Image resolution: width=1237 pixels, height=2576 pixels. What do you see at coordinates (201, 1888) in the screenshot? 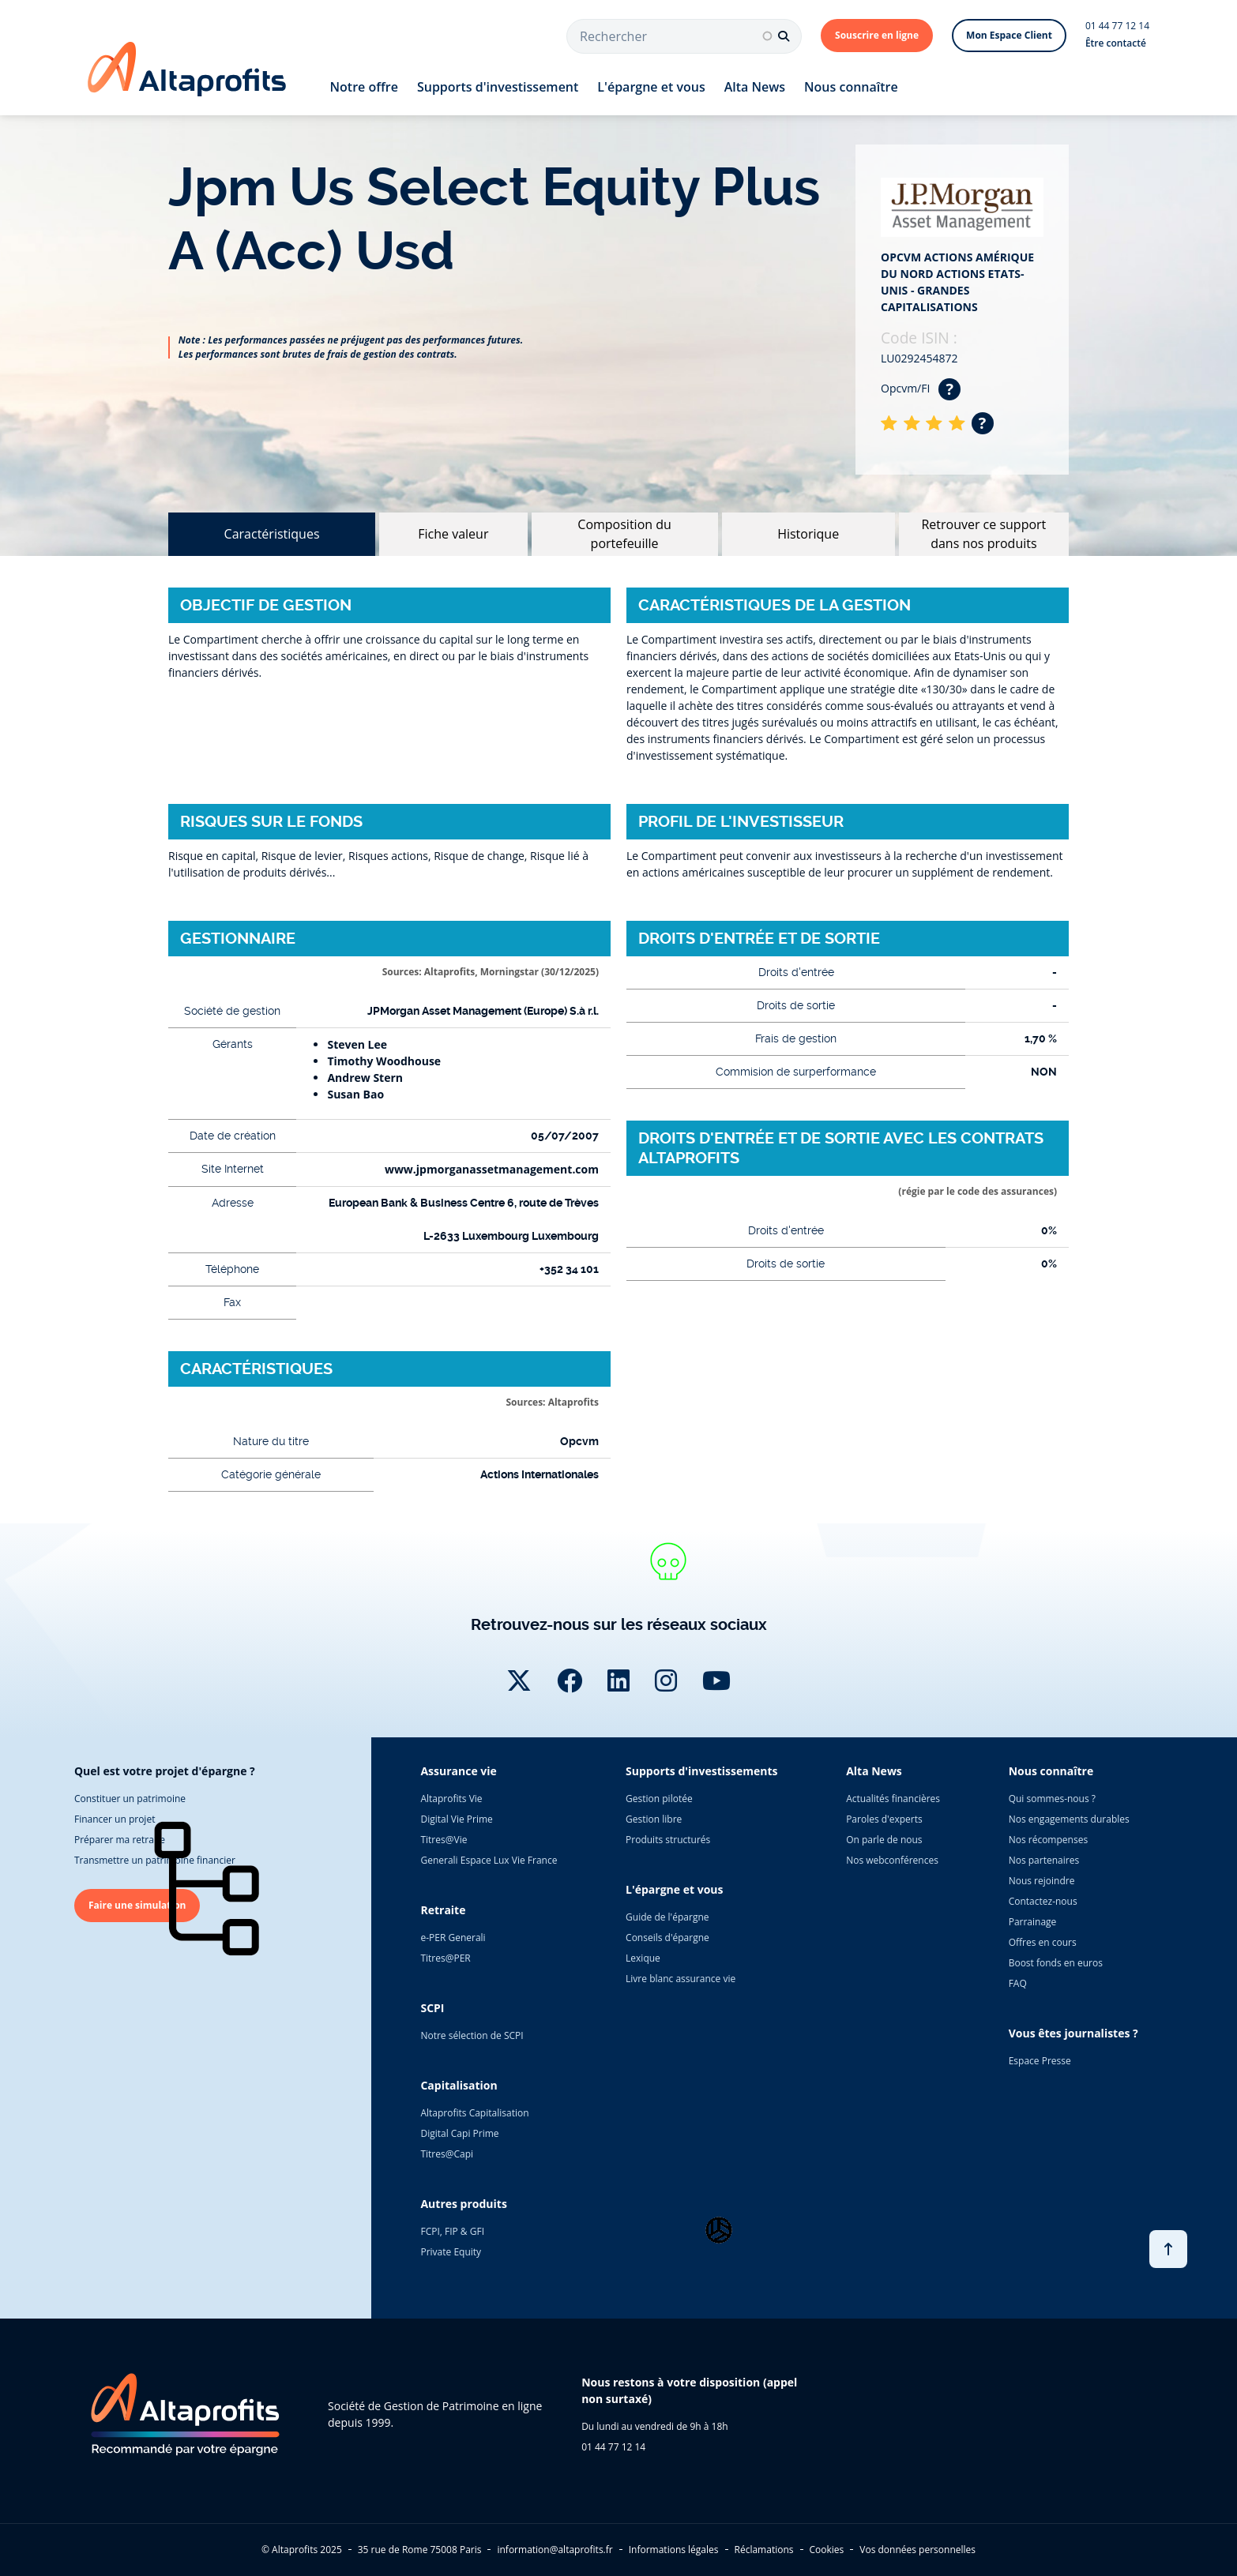
I see `view hierarchical tree structure` at bounding box center [201, 1888].